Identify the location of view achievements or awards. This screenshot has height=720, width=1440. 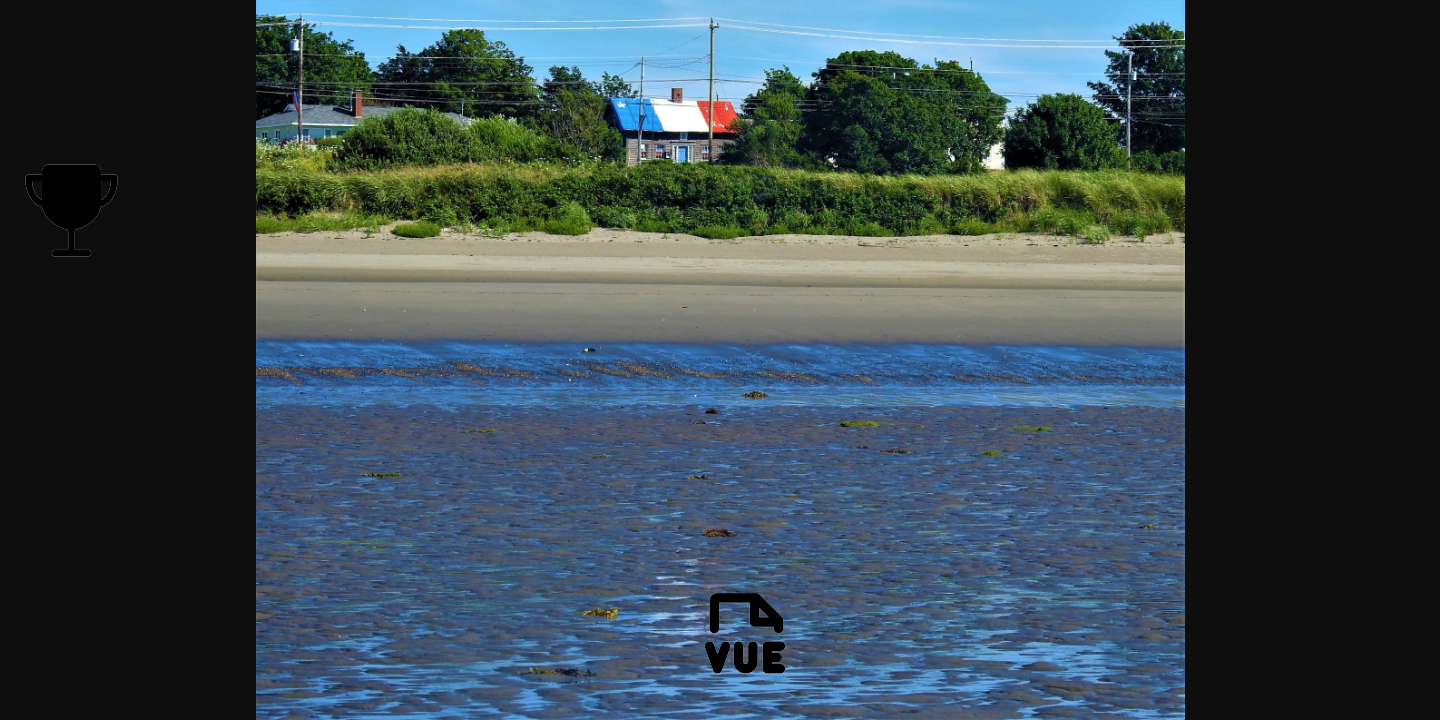
(71, 210).